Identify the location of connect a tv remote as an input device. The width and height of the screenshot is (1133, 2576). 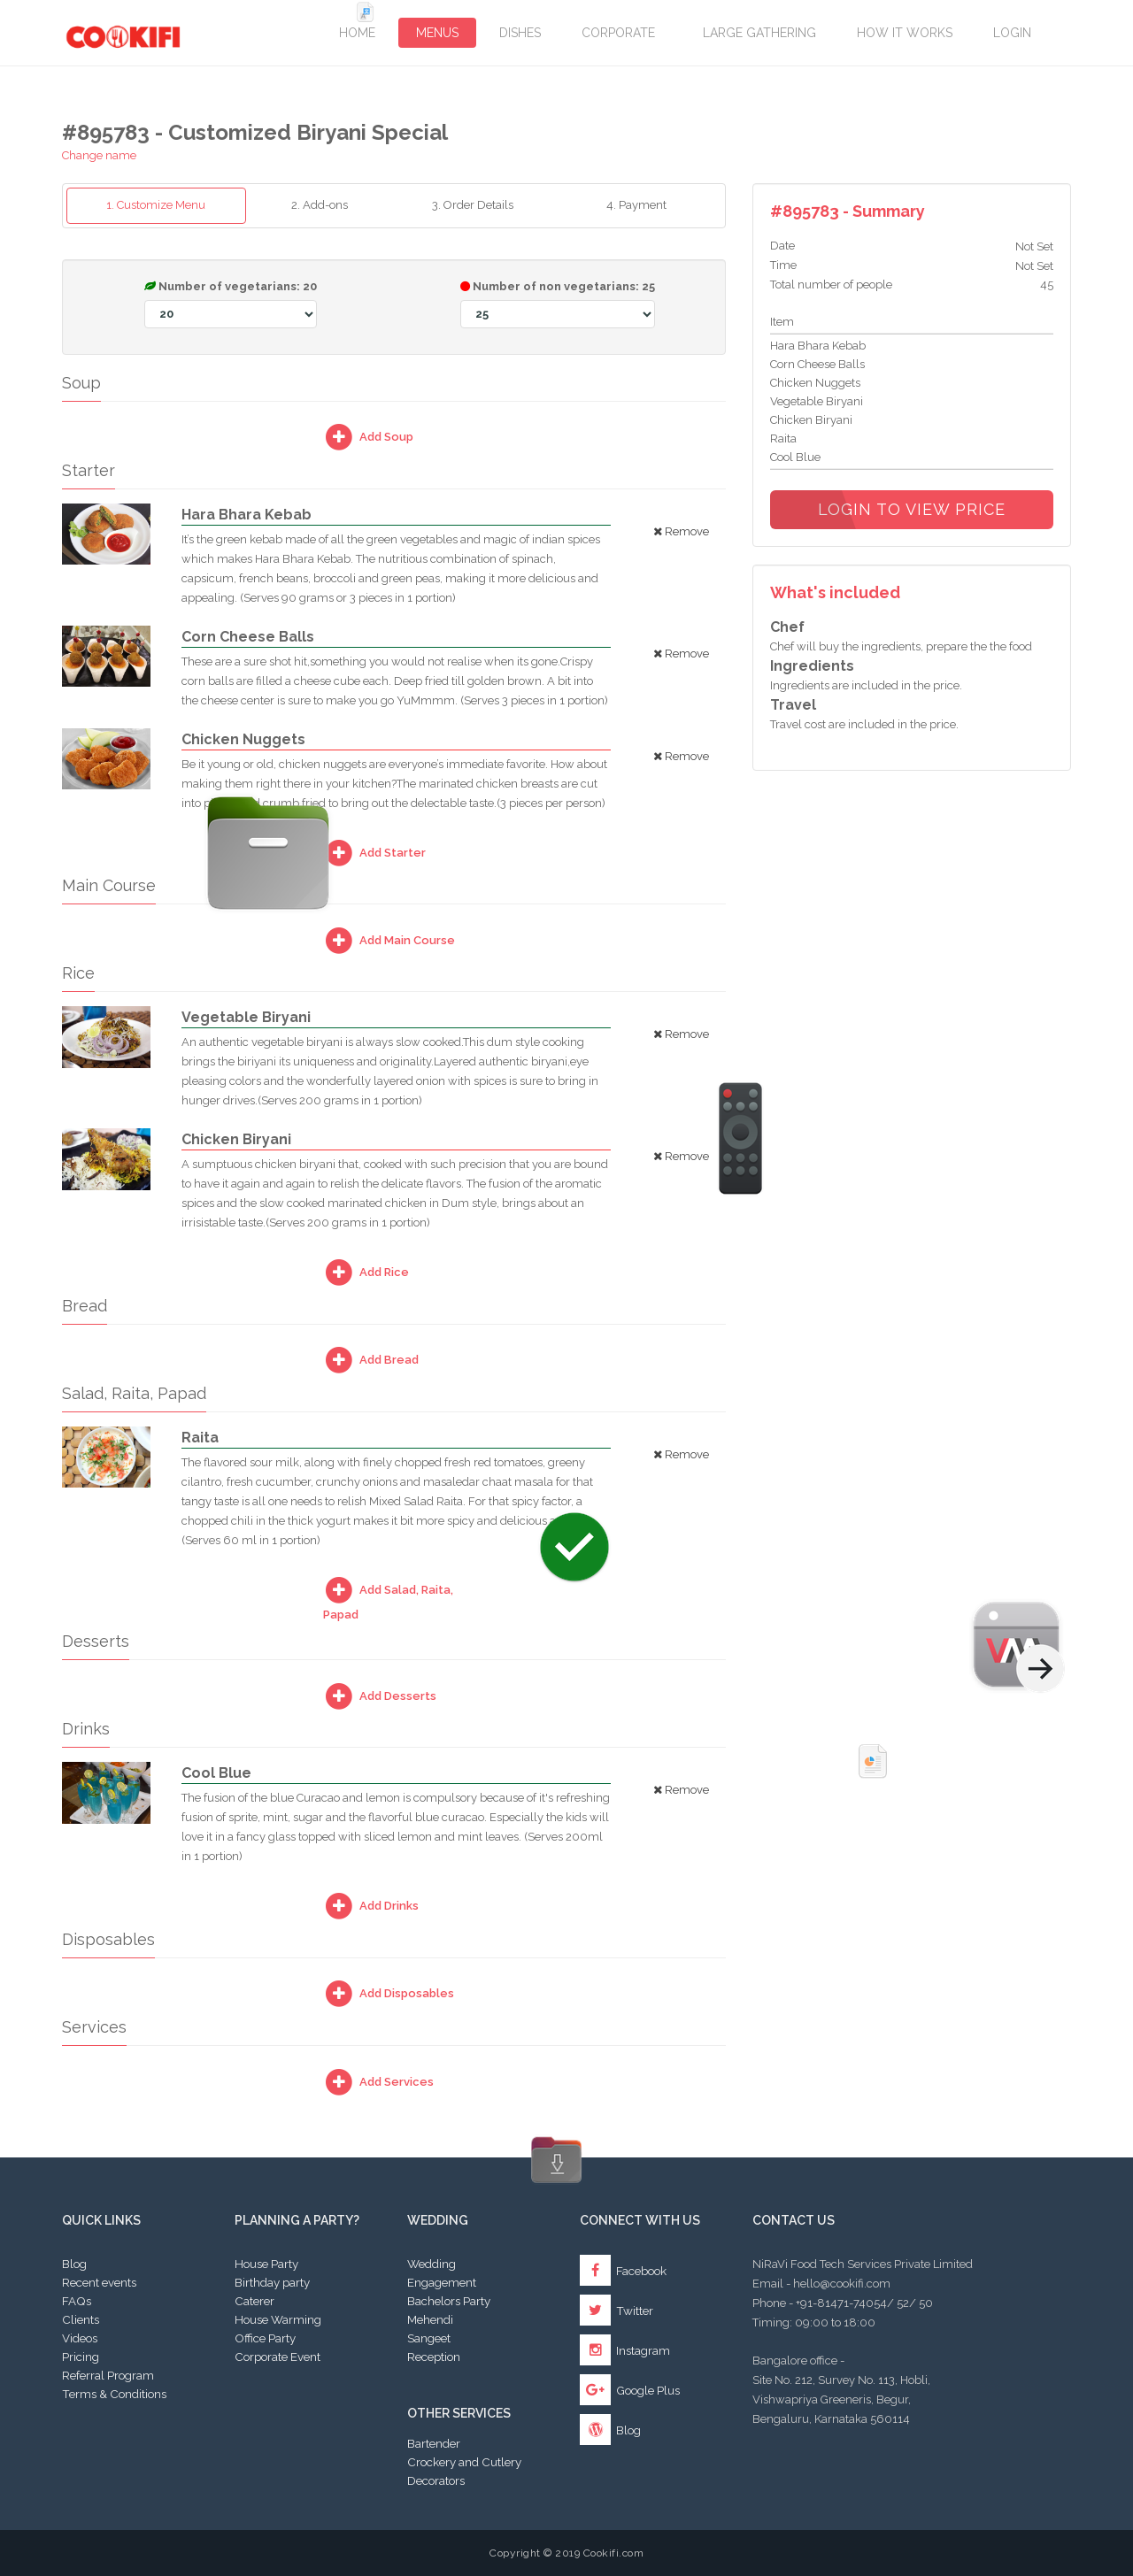
(740, 1138).